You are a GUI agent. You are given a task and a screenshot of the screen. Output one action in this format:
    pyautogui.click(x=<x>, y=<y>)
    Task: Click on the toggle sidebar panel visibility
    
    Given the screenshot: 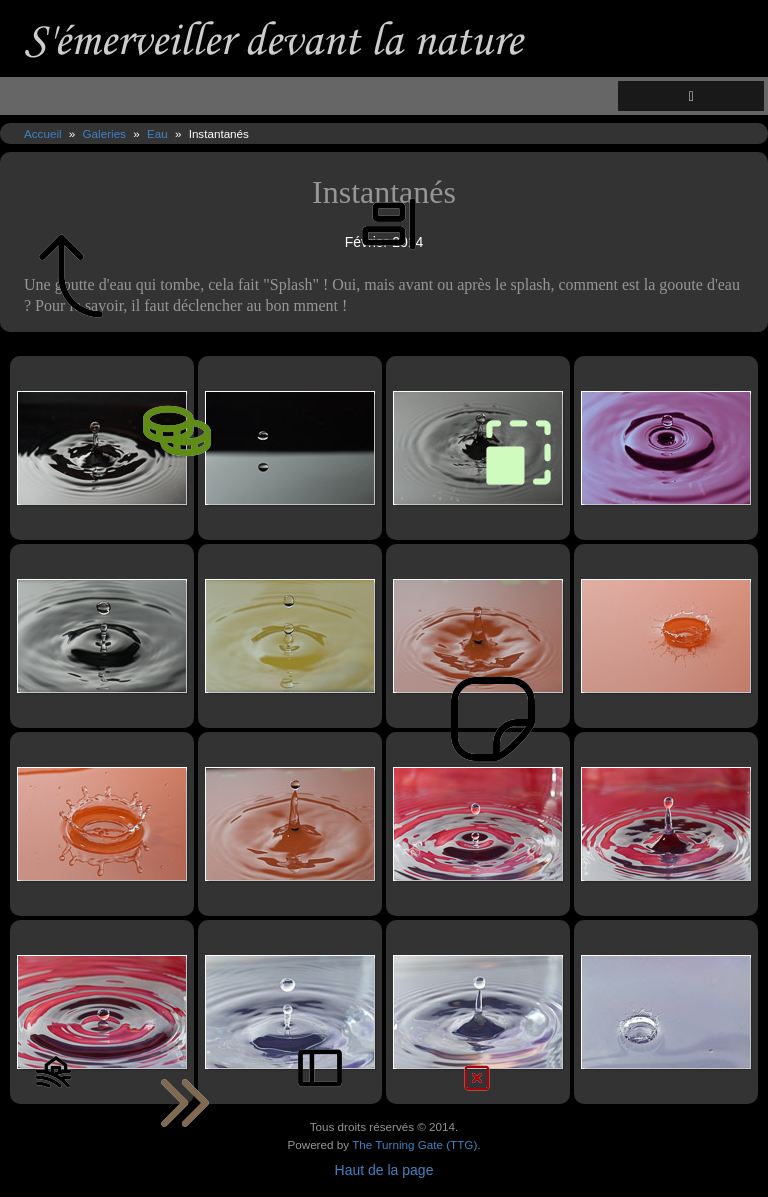 What is the action you would take?
    pyautogui.click(x=320, y=1068)
    